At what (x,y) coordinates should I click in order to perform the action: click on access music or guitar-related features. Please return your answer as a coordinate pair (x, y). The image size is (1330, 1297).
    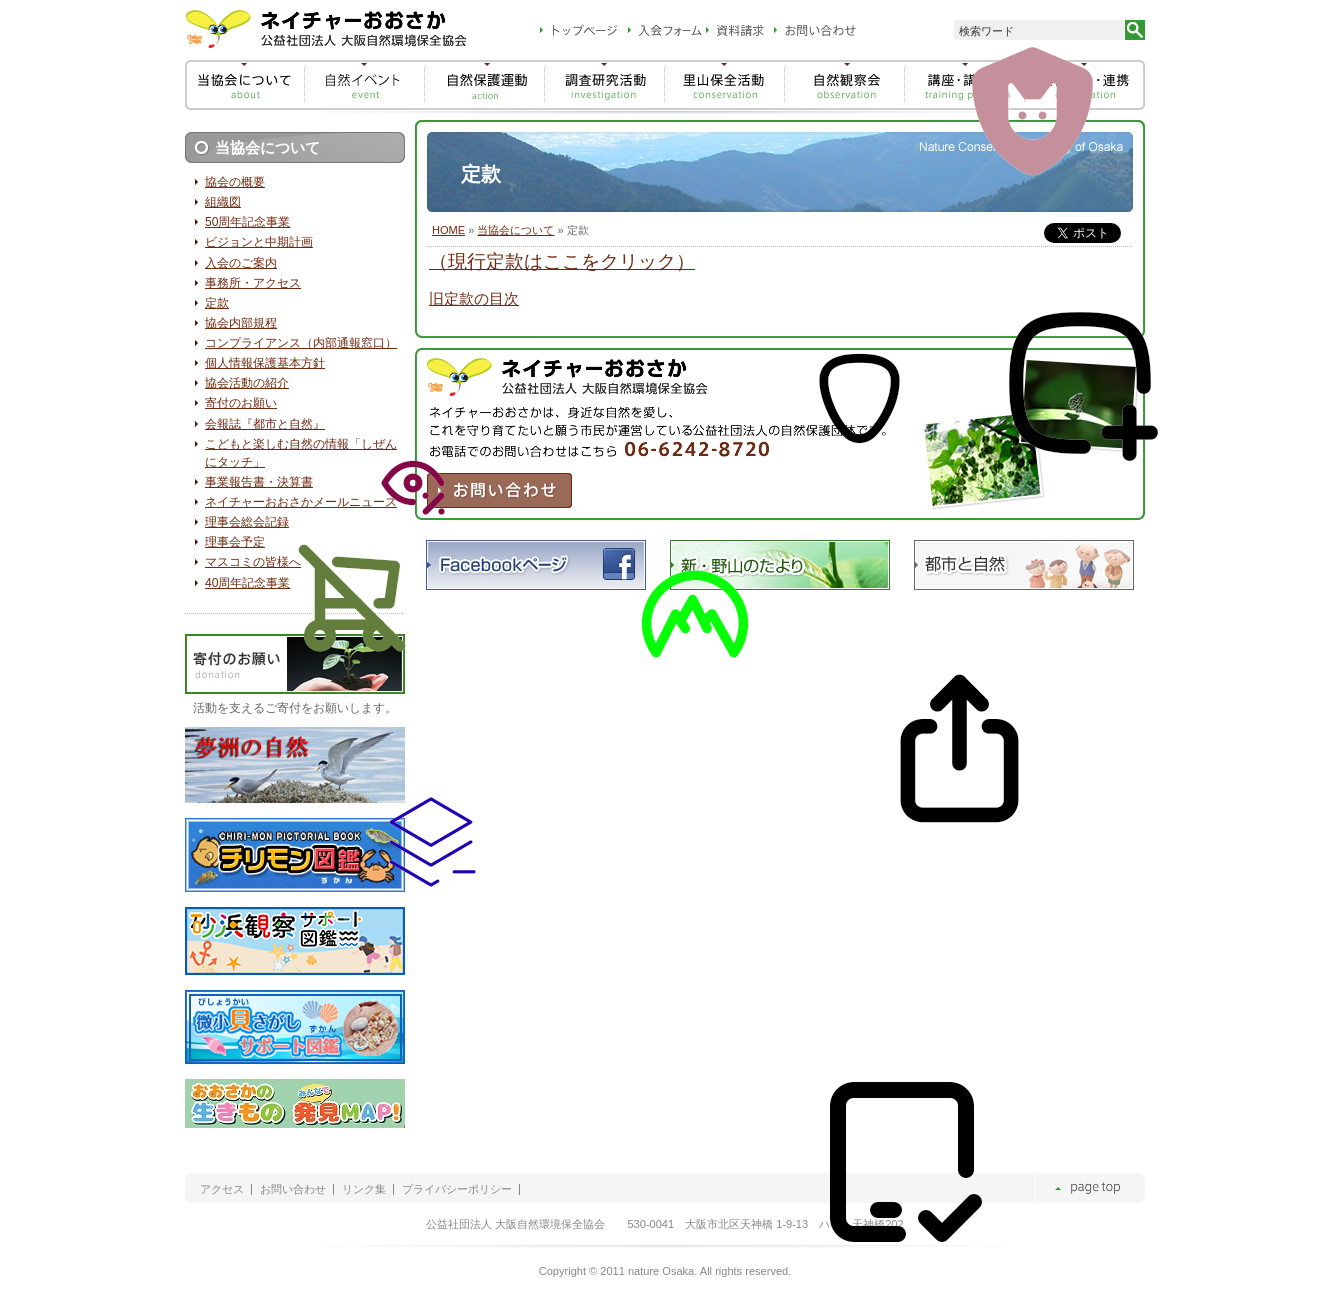
    Looking at the image, I should click on (859, 398).